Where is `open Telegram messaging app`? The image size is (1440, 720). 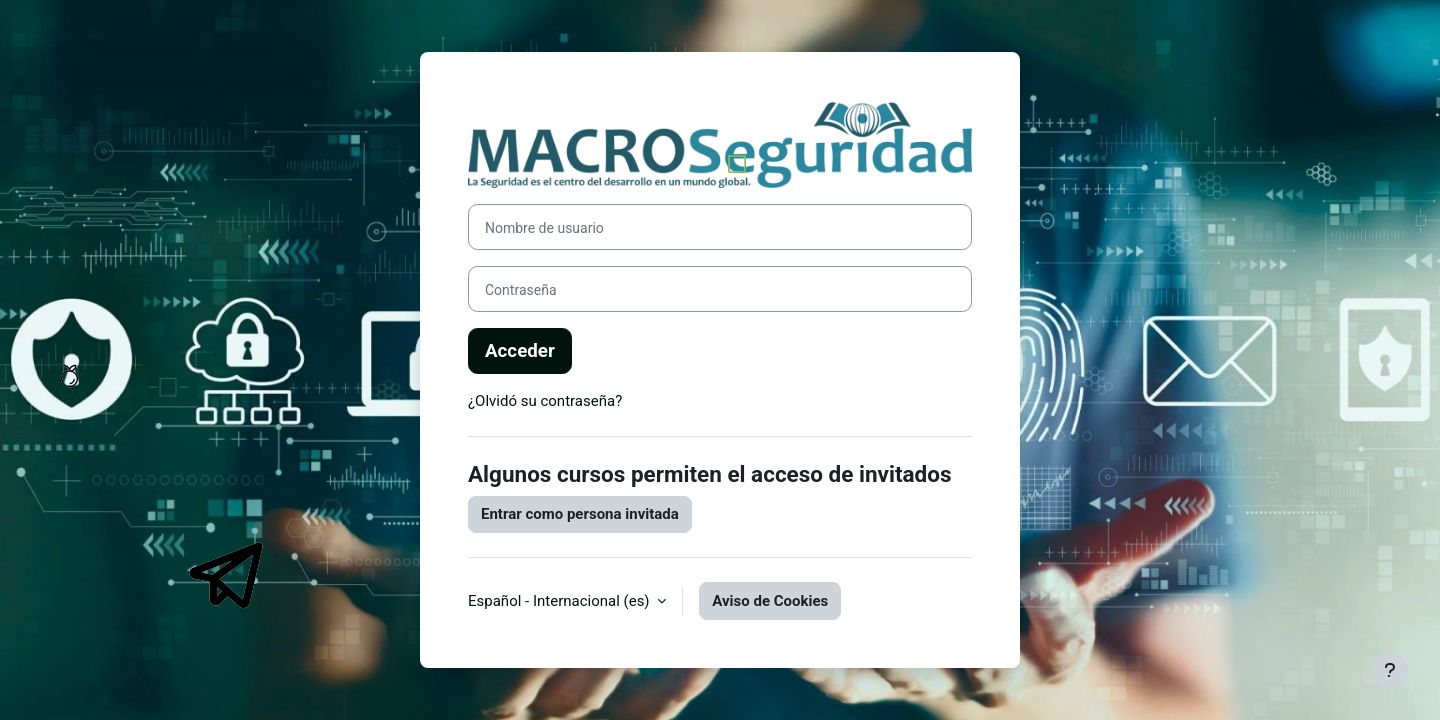 open Telegram messaging app is located at coordinates (228, 576).